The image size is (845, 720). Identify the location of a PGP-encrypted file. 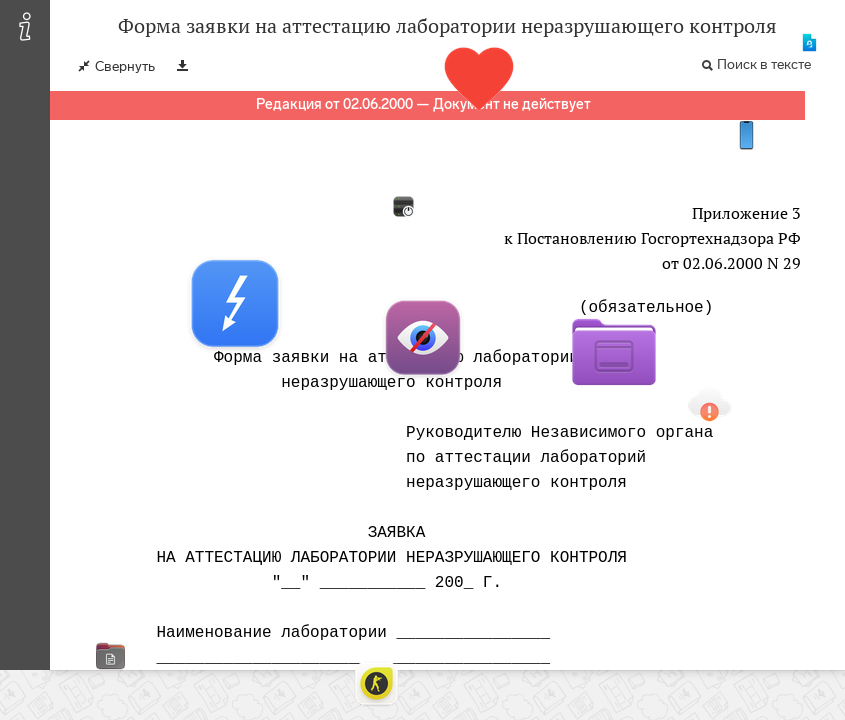
(809, 42).